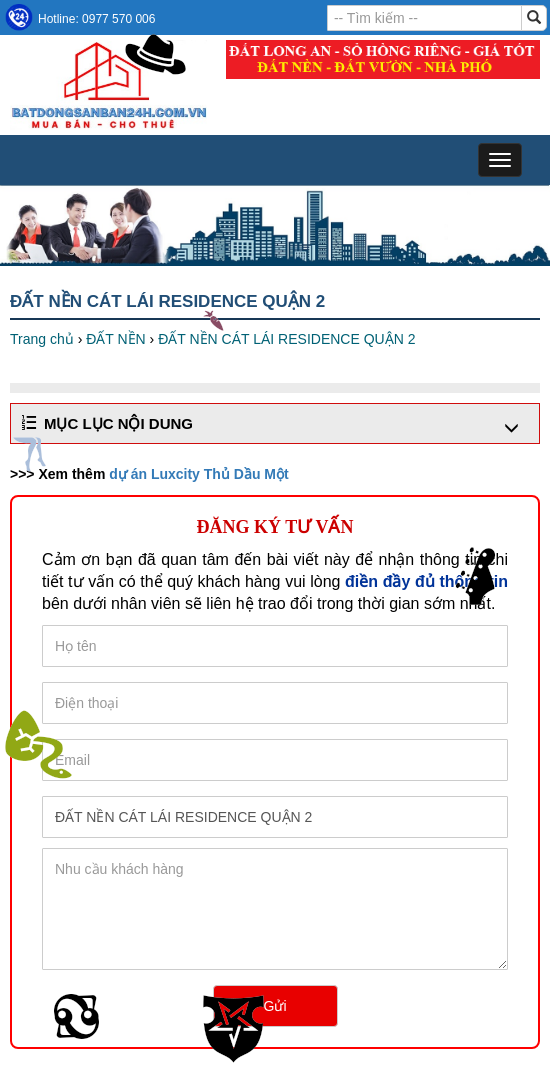 The image size is (550, 1079). I want to click on indicates a snake egg hatching in a game, so click(38, 744).